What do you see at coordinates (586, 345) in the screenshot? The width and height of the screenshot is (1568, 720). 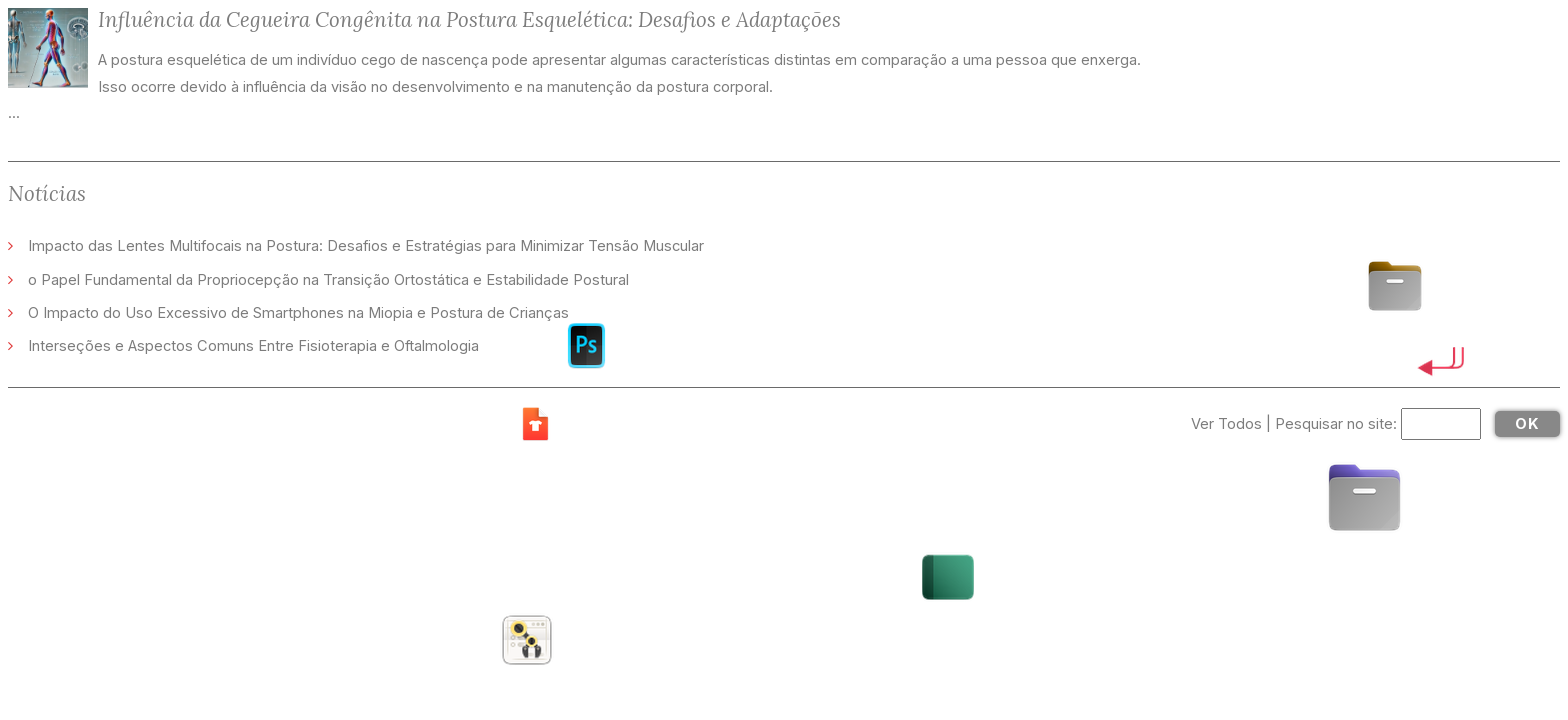 I see `adobe photoshop file type indicator` at bounding box center [586, 345].